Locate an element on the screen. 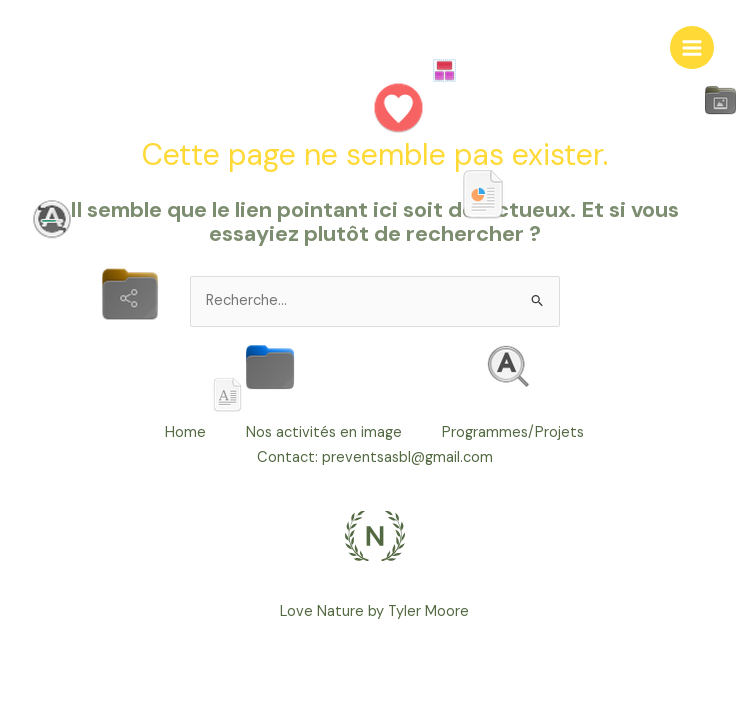 Image resolution: width=749 pixels, height=720 pixels. search for files or documents is located at coordinates (508, 366).